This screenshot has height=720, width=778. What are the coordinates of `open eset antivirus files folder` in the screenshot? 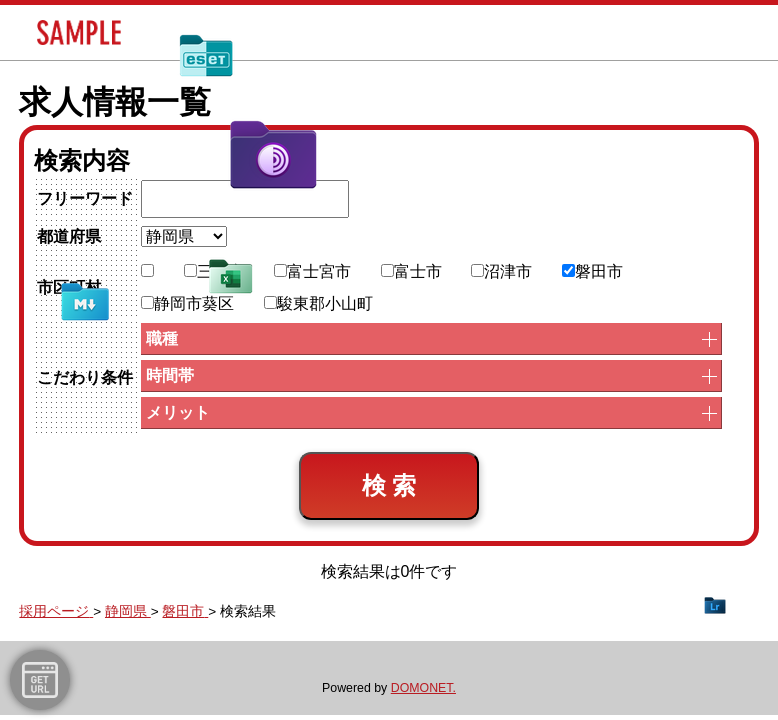 It's located at (206, 57).